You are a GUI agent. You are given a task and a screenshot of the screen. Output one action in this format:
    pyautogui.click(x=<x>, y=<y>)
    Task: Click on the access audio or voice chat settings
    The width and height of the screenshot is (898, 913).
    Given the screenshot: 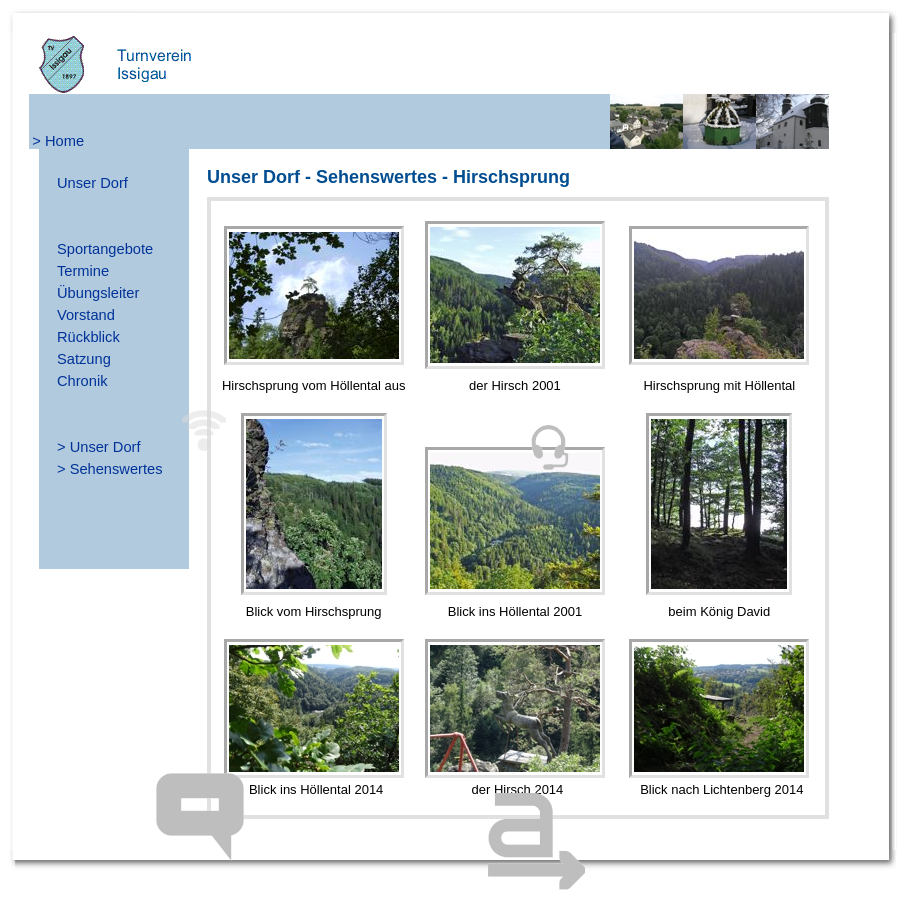 What is the action you would take?
    pyautogui.click(x=548, y=447)
    